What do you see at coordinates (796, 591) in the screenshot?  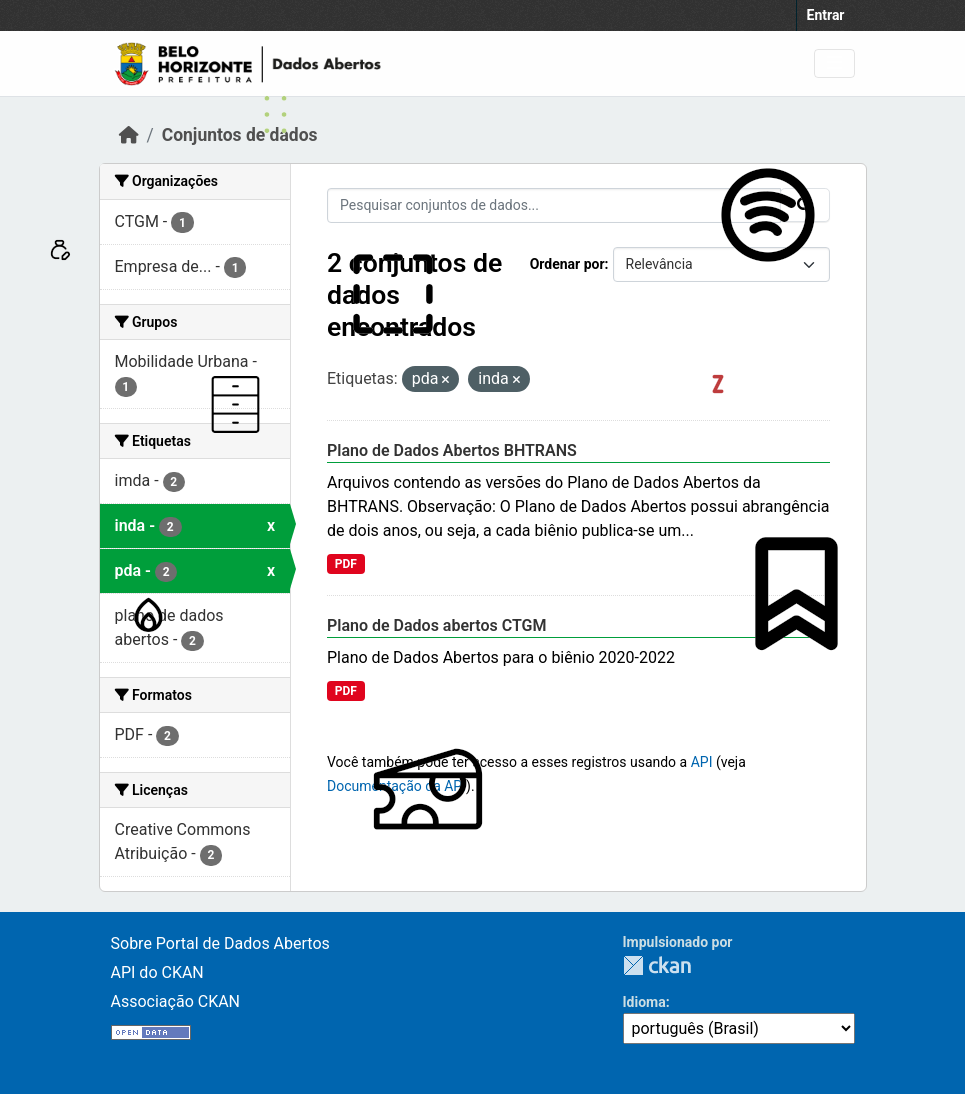 I see `save this item for later` at bounding box center [796, 591].